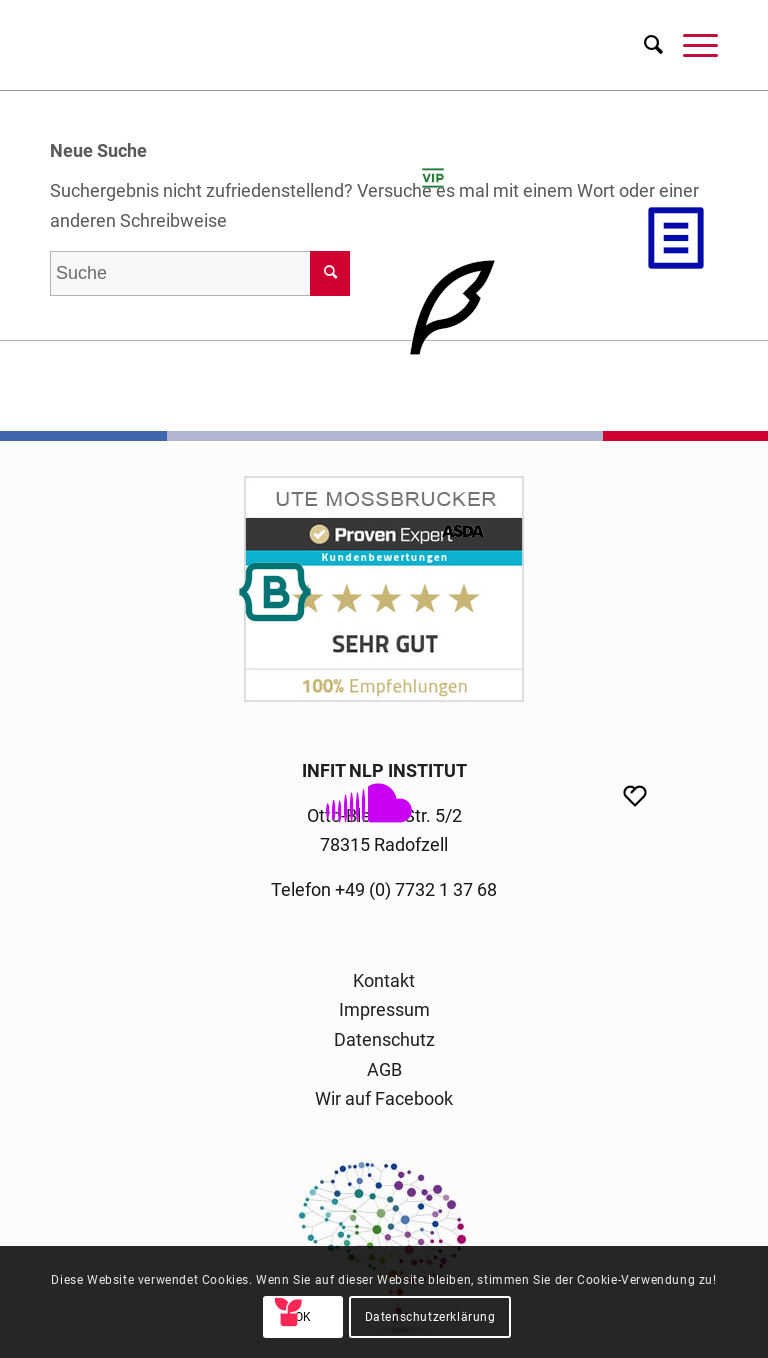 The width and height of the screenshot is (768, 1358). I want to click on indicates VIP or premium membership status, so click(433, 178).